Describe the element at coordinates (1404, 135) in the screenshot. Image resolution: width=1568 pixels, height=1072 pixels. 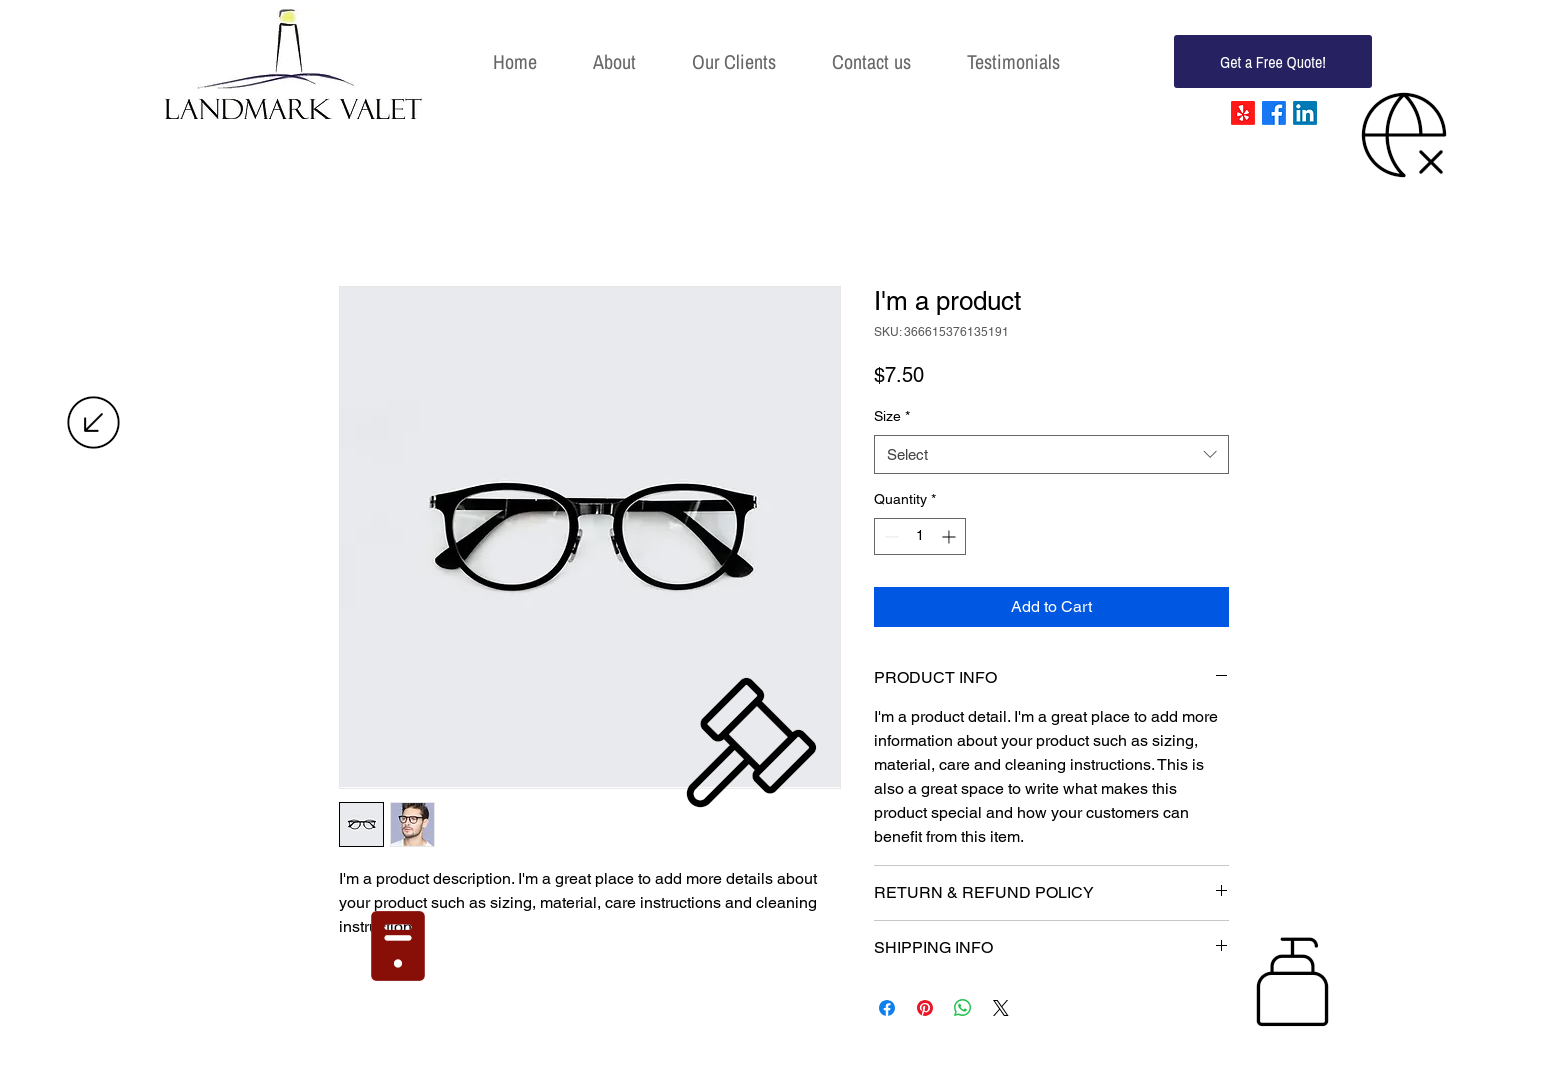
I see `no internet connection` at that location.